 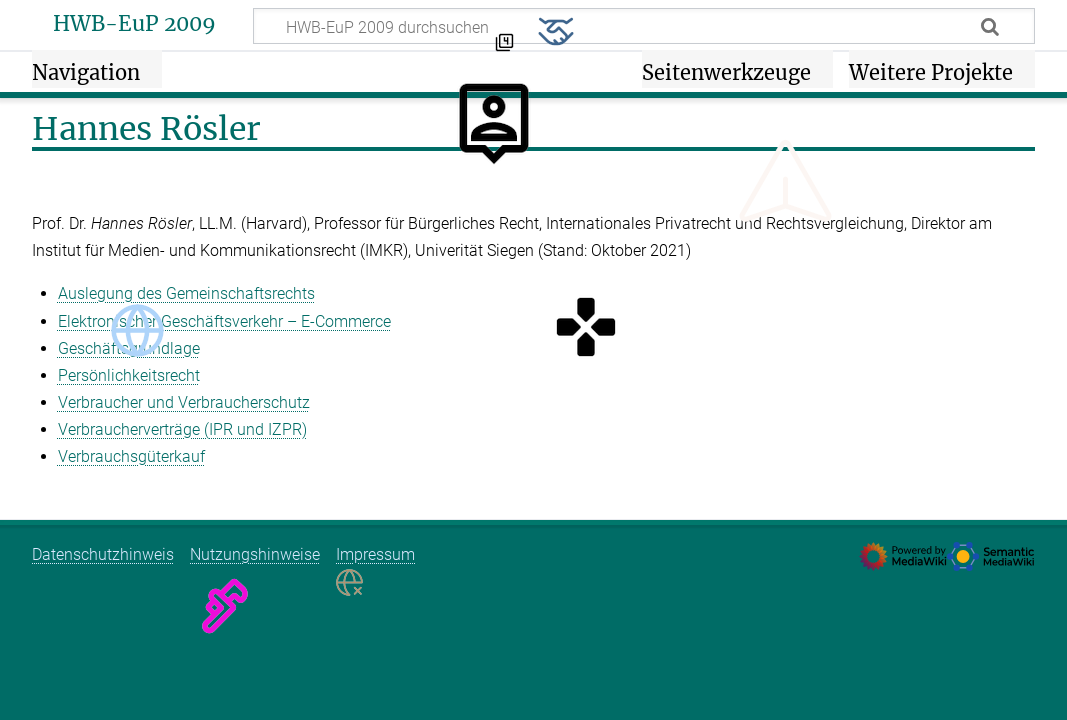 I want to click on access gaming features or settings, so click(x=586, y=327).